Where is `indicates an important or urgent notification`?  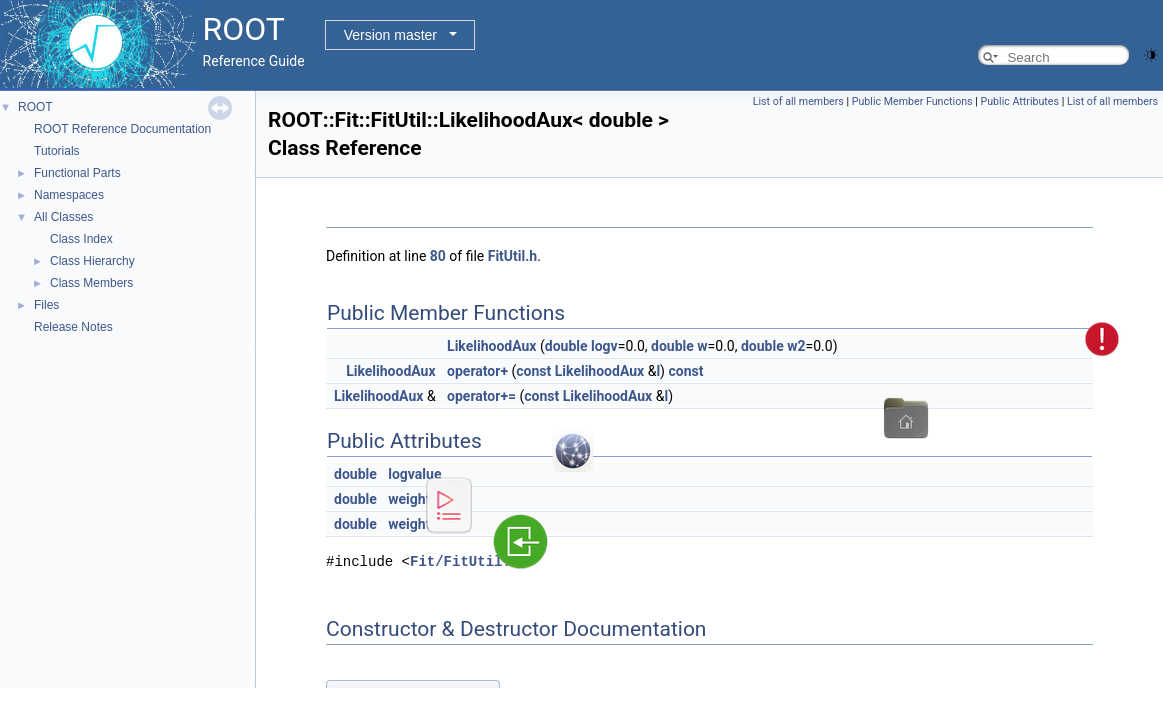
indicates an important or urgent notification is located at coordinates (1102, 339).